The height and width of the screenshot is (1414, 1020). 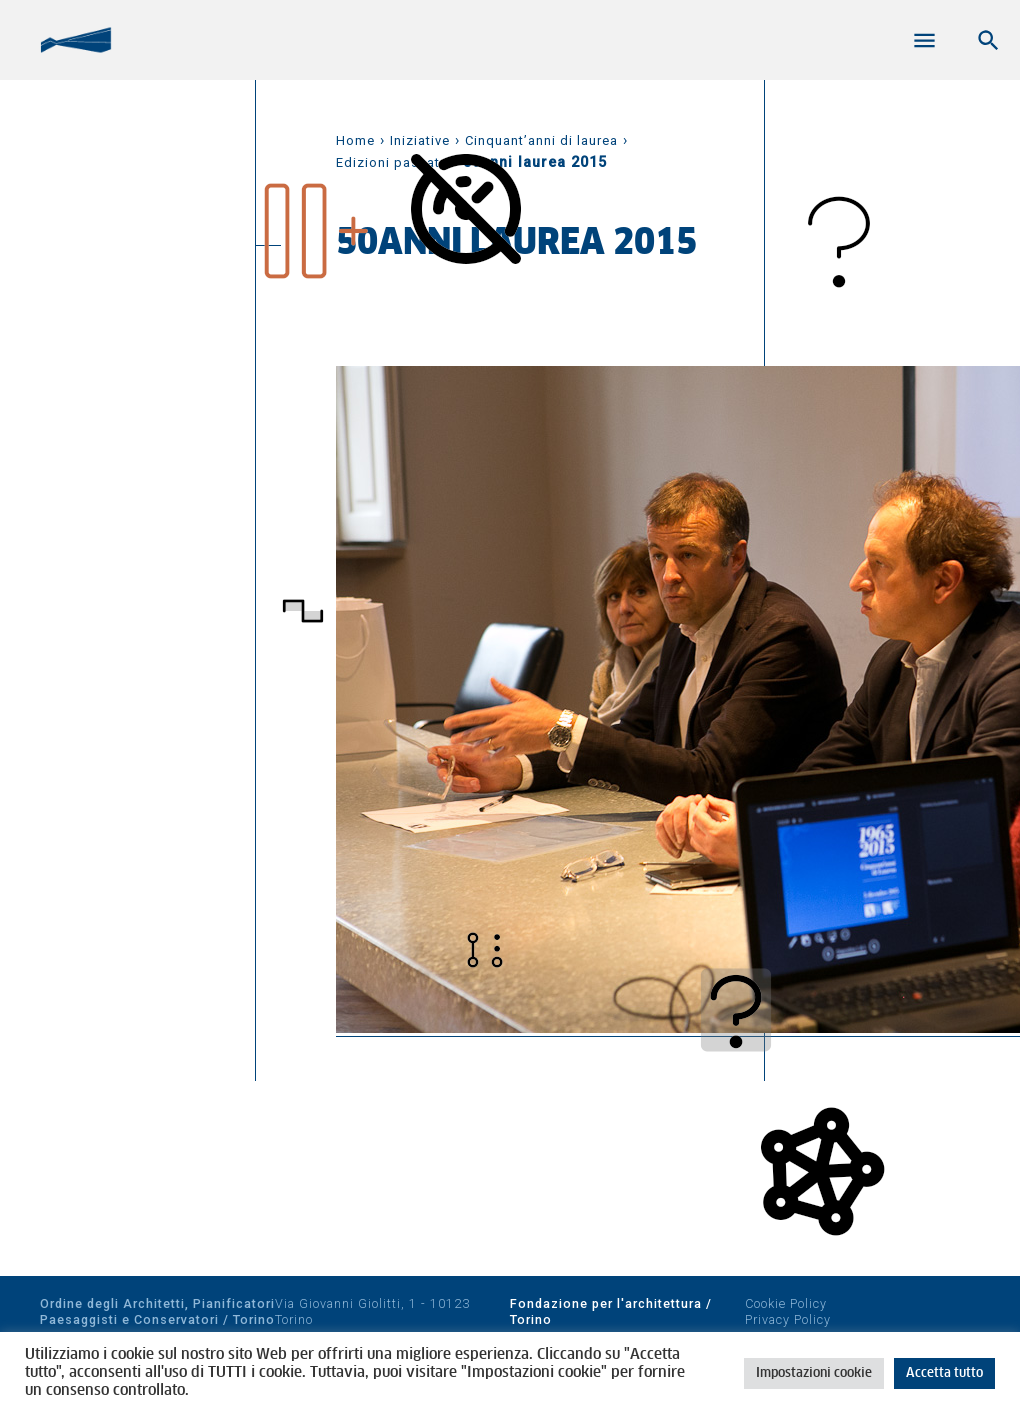 I want to click on toggle square wave audio signal, so click(x=303, y=611).